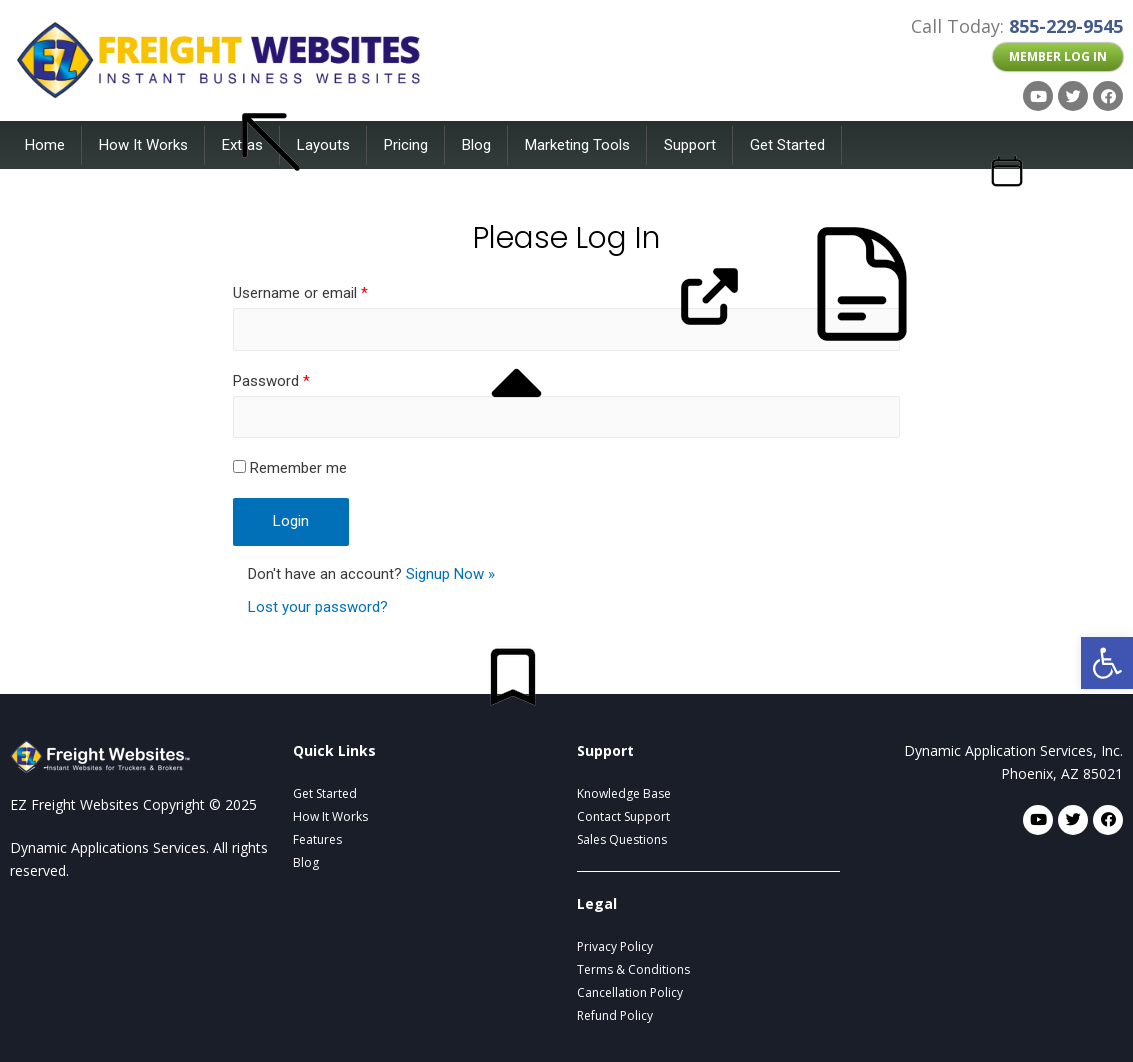 Image resolution: width=1133 pixels, height=1062 pixels. What do you see at coordinates (862, 284) in the screenshot?
I see `view document details` at bounding box center [862, 284].